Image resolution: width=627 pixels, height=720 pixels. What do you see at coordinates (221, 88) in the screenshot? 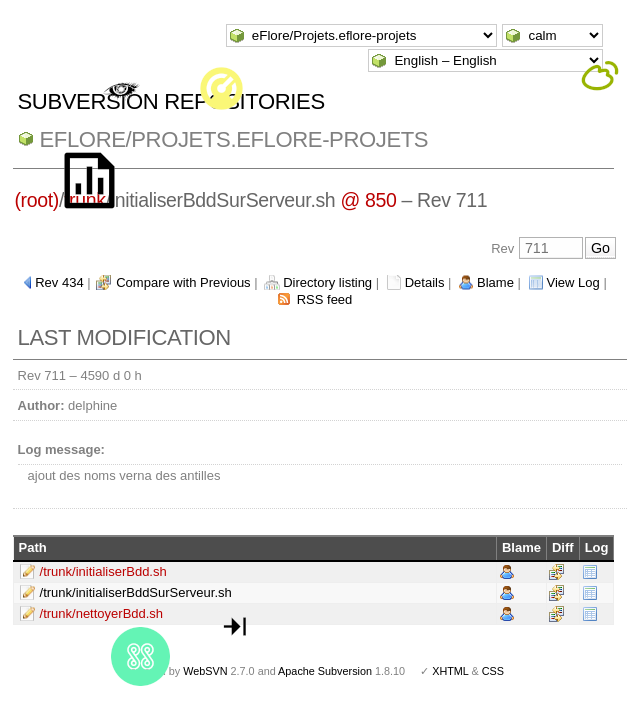
I see `open the dashboard` at bounding box center [221, 88].